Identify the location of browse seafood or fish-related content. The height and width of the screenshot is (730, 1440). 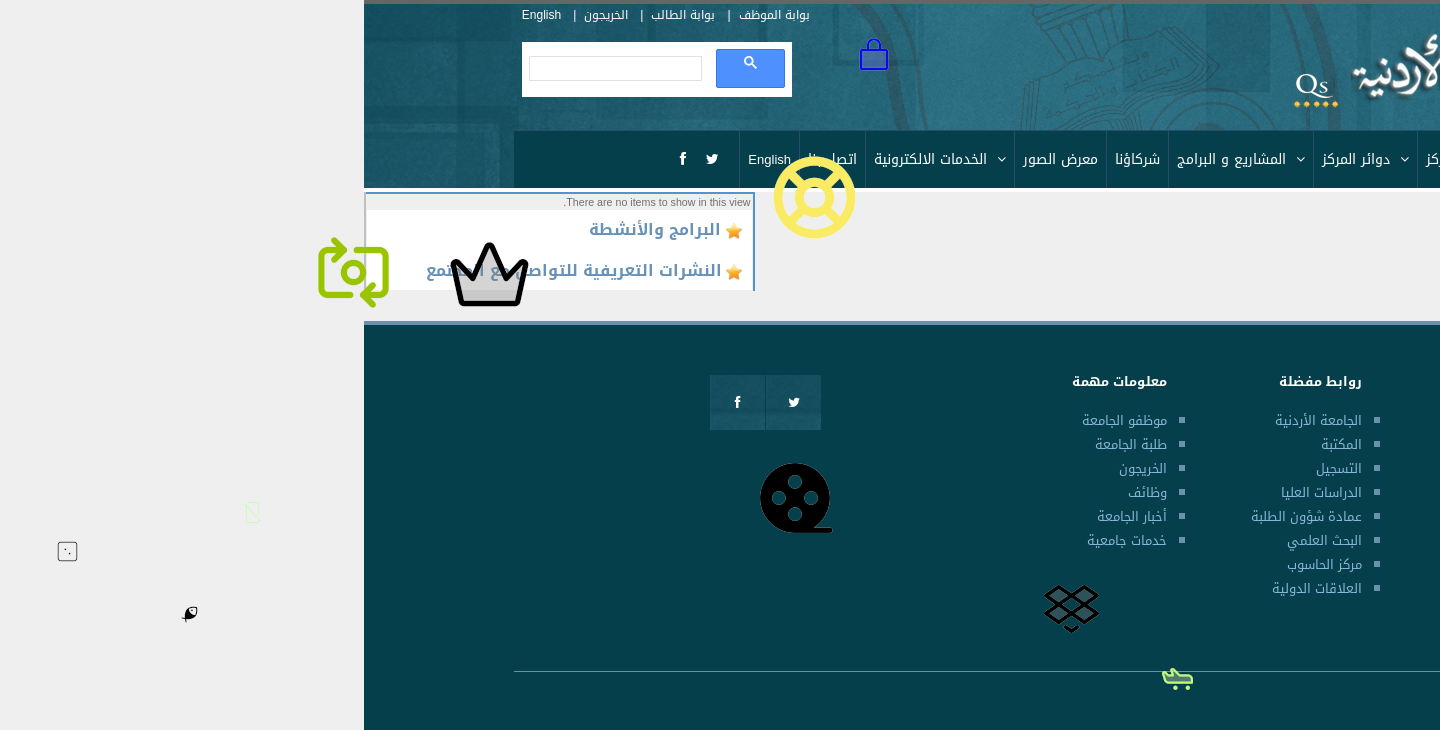
(190, 614).